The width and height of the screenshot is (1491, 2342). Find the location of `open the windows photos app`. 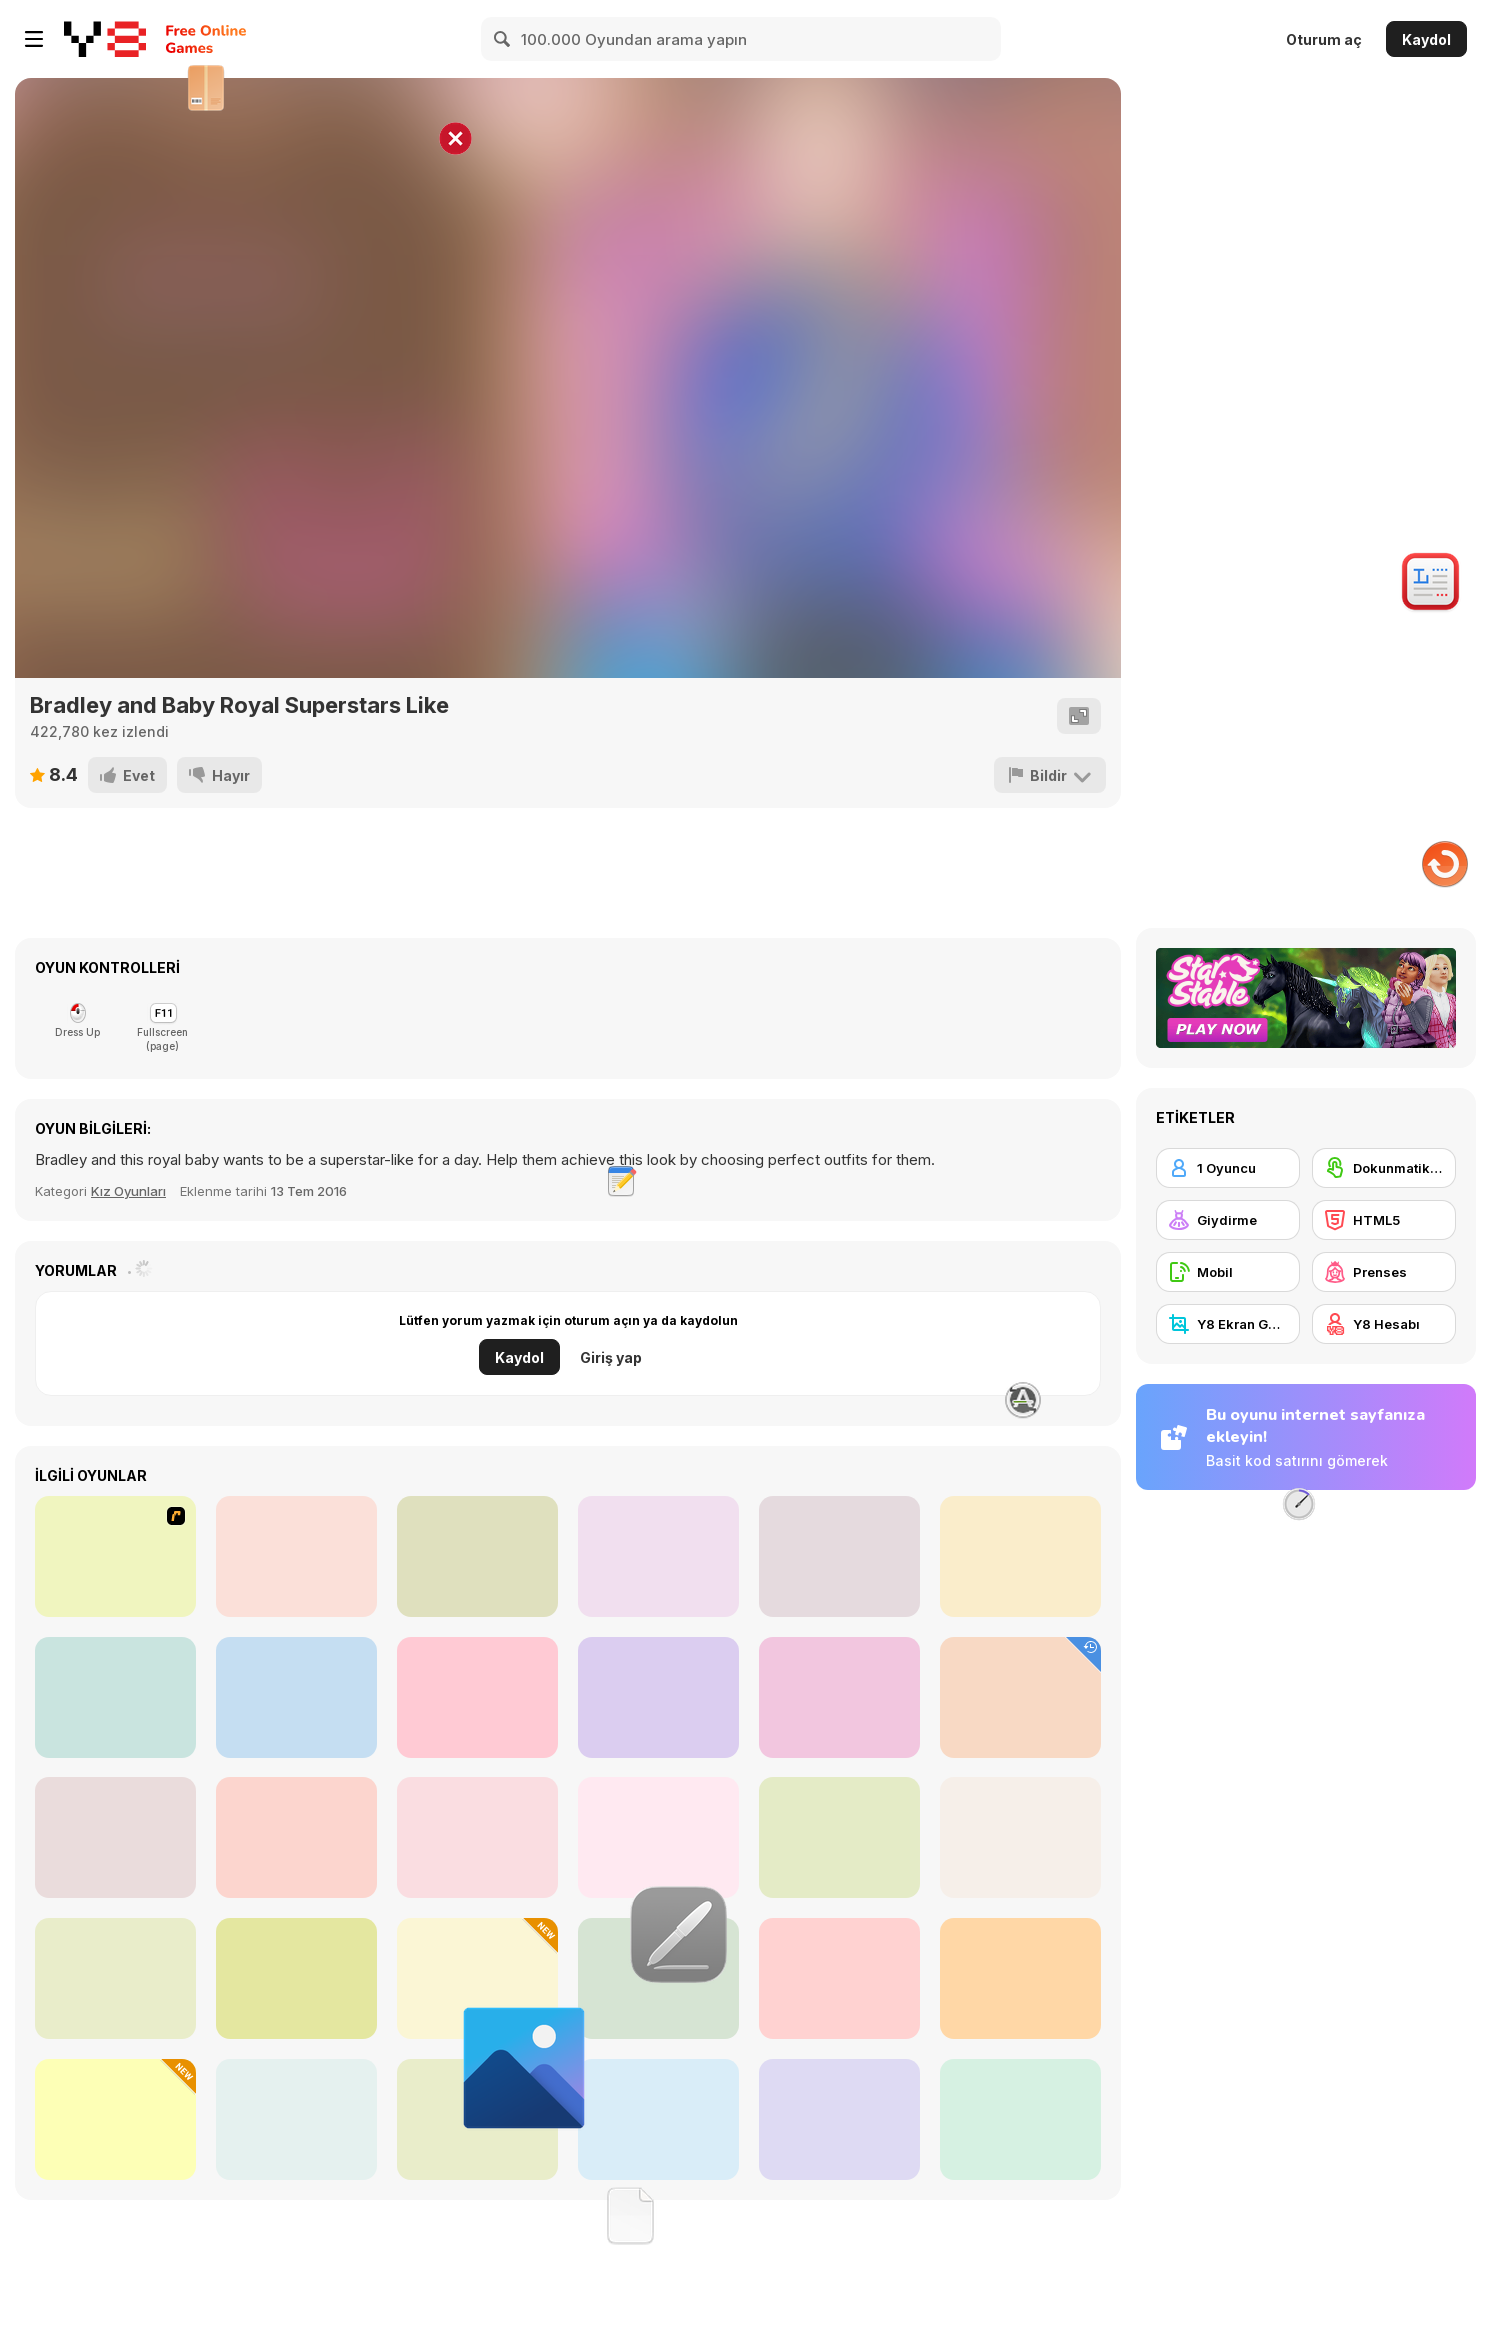

open the windows photos app is located at coordinates (524, 2068).